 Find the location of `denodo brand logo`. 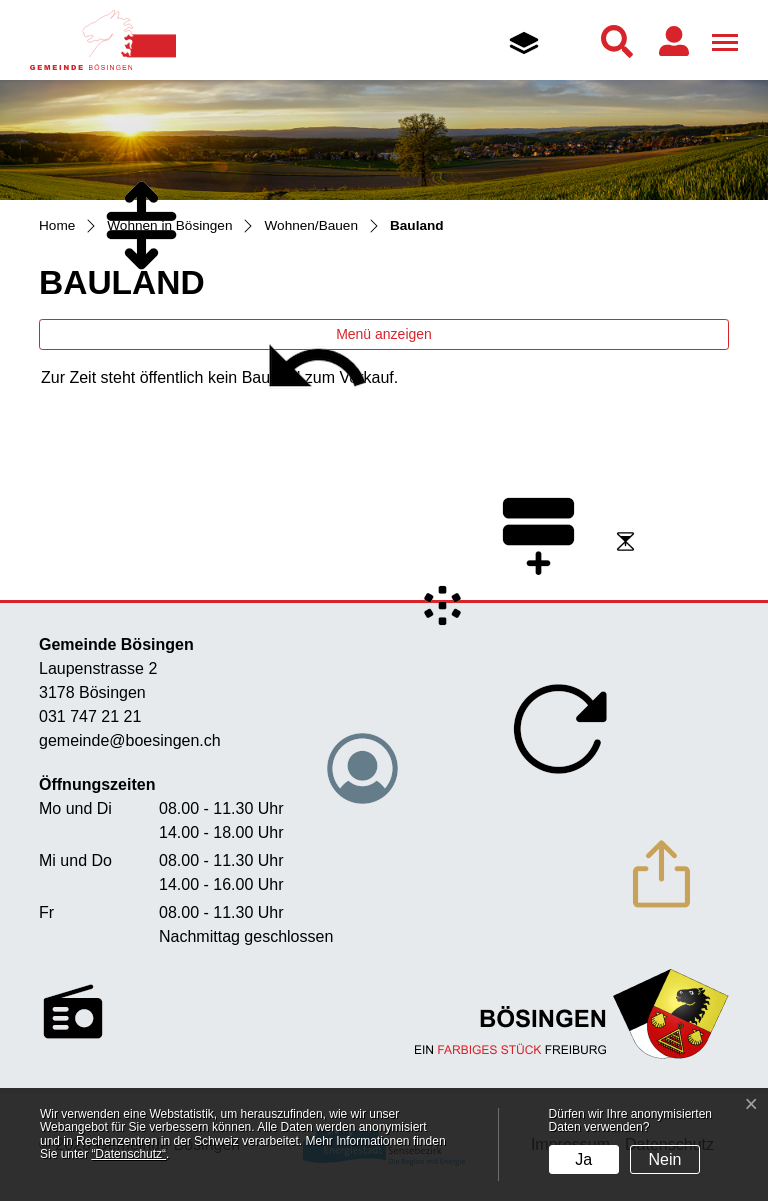

denodo brand logo is located at coordinates (442, 605).